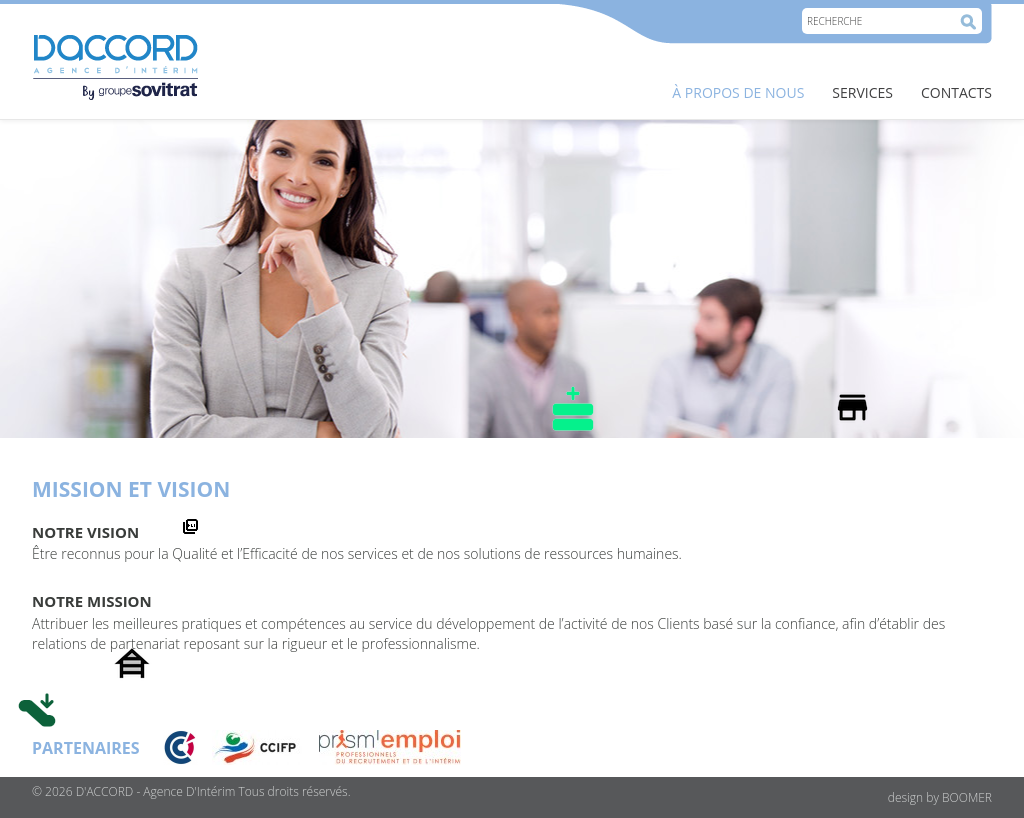  I want to click on add a new row at the top of a table, so click(573, 412).